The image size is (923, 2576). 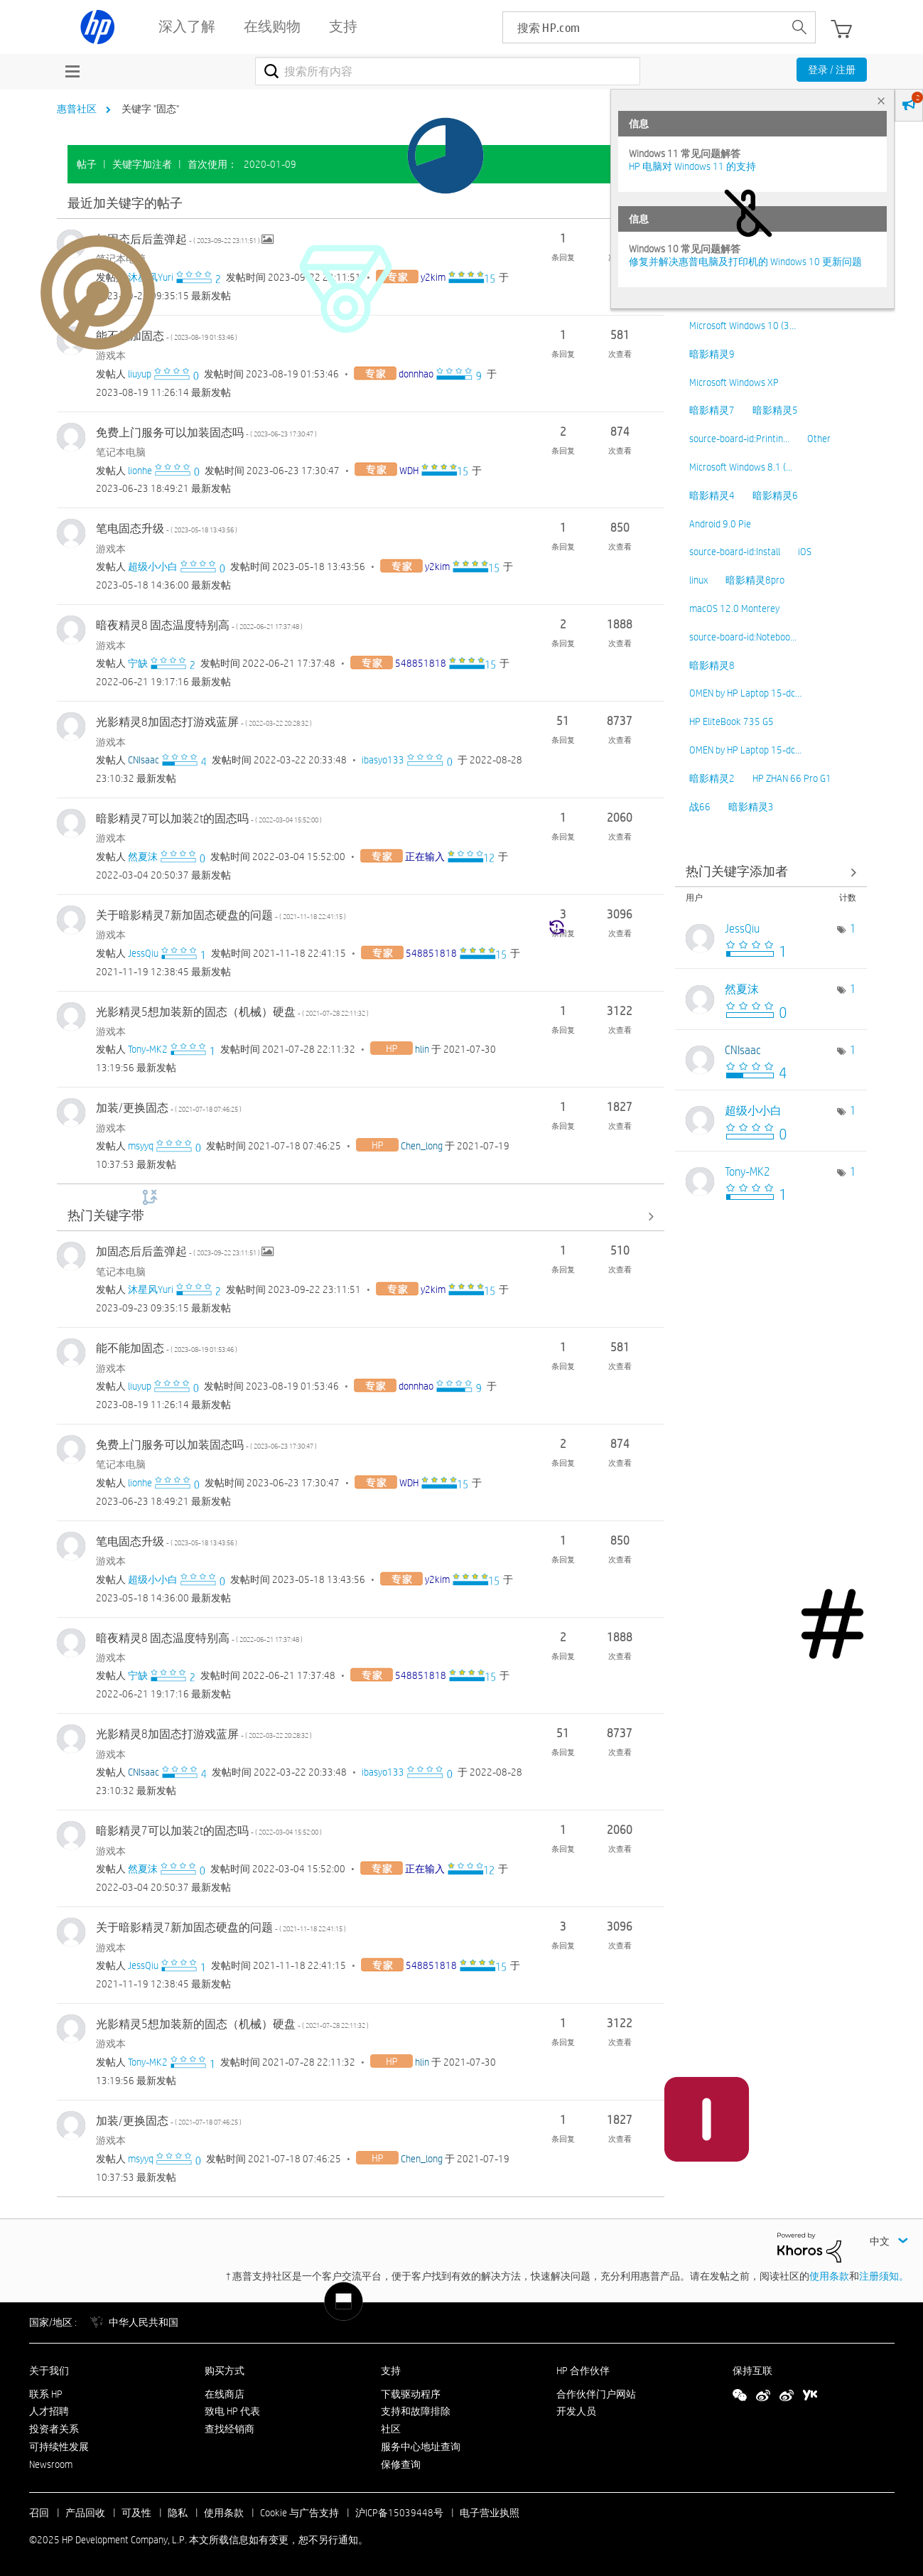 What do you see at coordinates (446, 156) in the screenshot?
I see `indicates 70% progress or completion` at bounding box center [446, 156].